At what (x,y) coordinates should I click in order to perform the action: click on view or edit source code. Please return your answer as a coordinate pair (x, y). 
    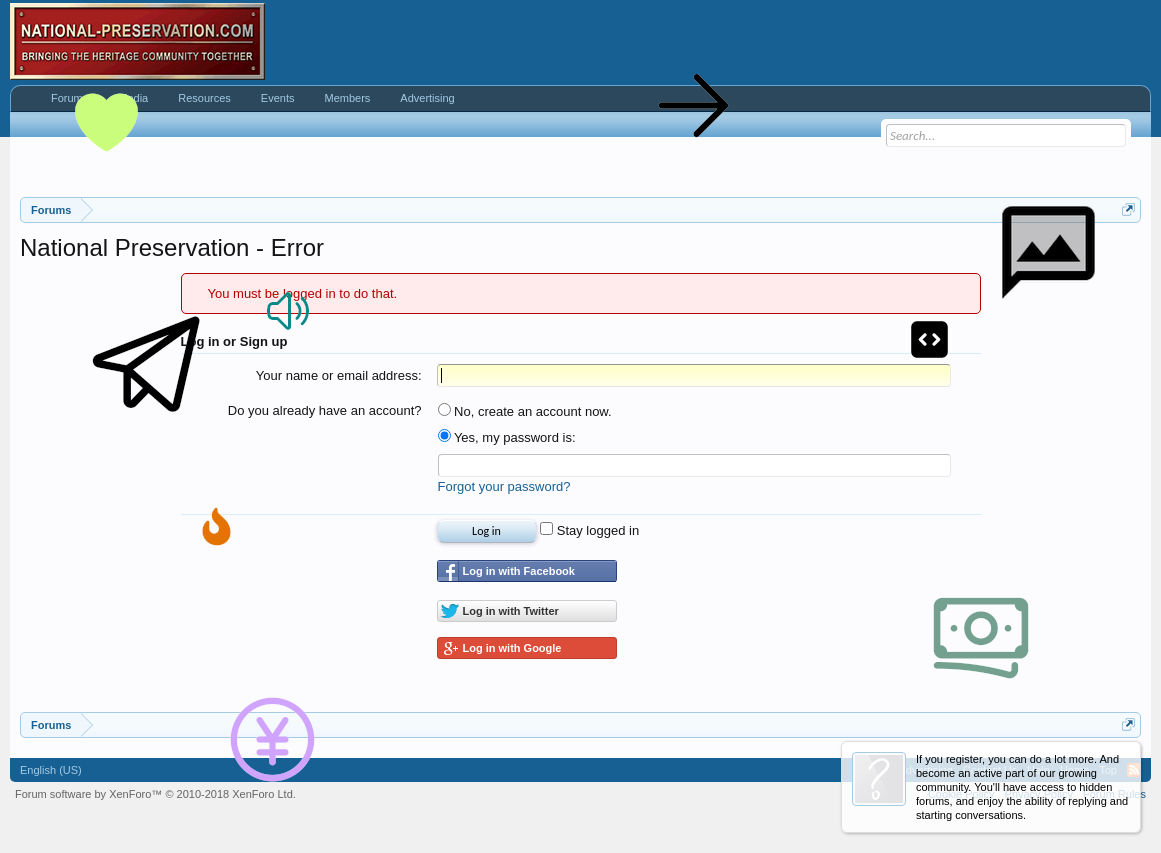
    Looking at the image, I should click on (929, 339).